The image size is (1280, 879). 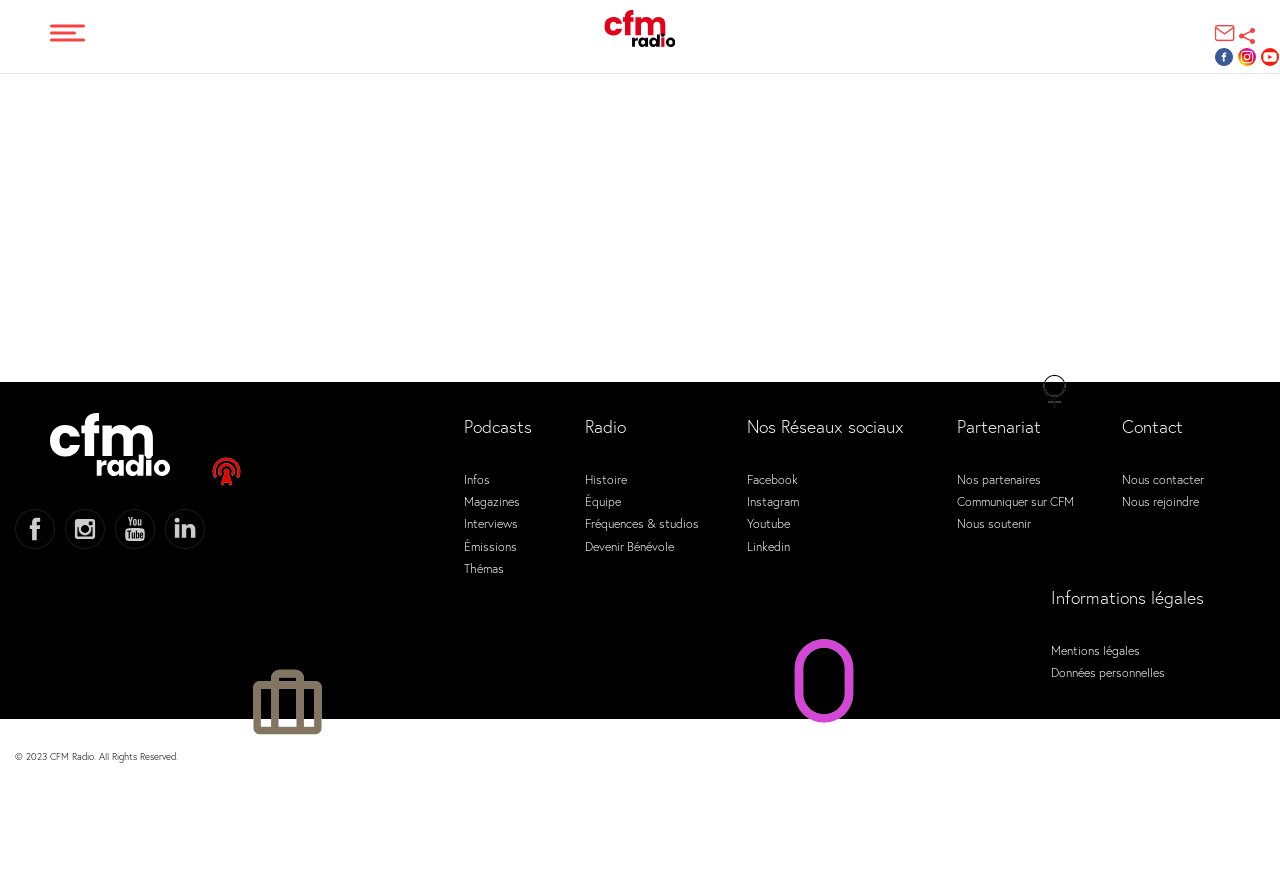 I want to click on select female gender option, so click(x=1054, y=390).